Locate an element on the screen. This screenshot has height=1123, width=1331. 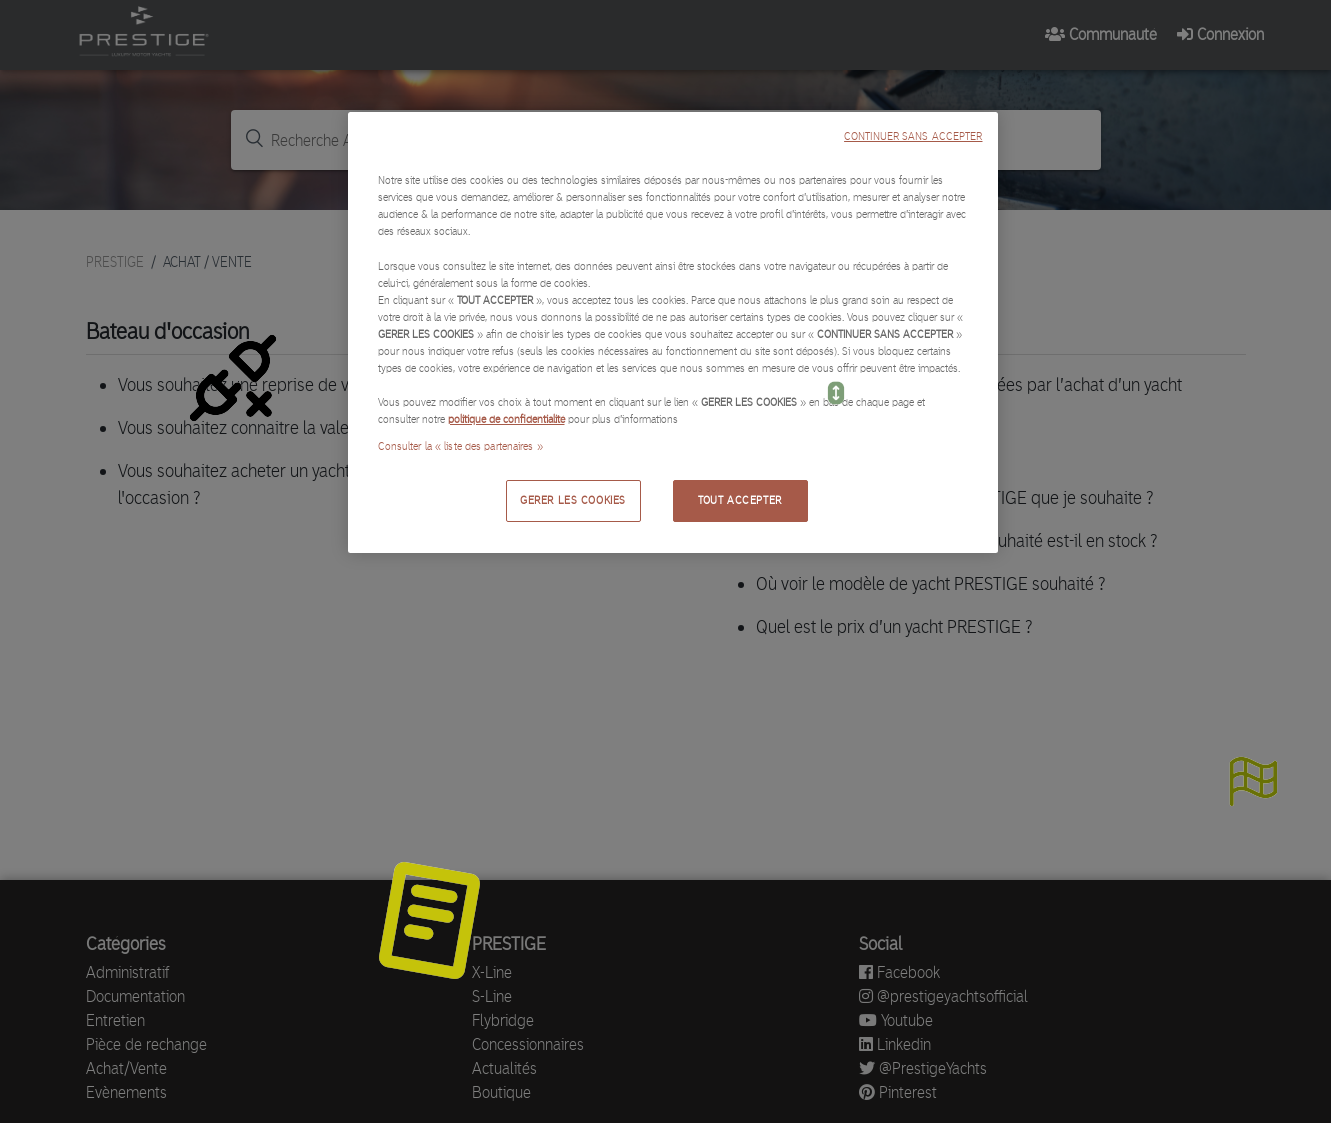
indicates a finish line or goal completion is located at coordinates (1251, 780).